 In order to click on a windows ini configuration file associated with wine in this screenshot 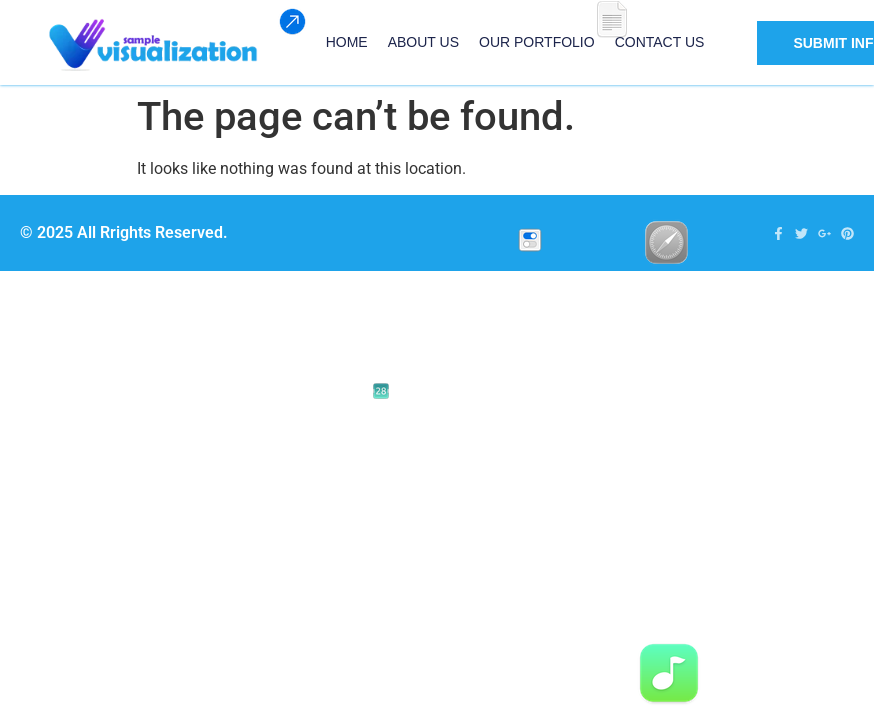, I will do `click(612, 19)`.